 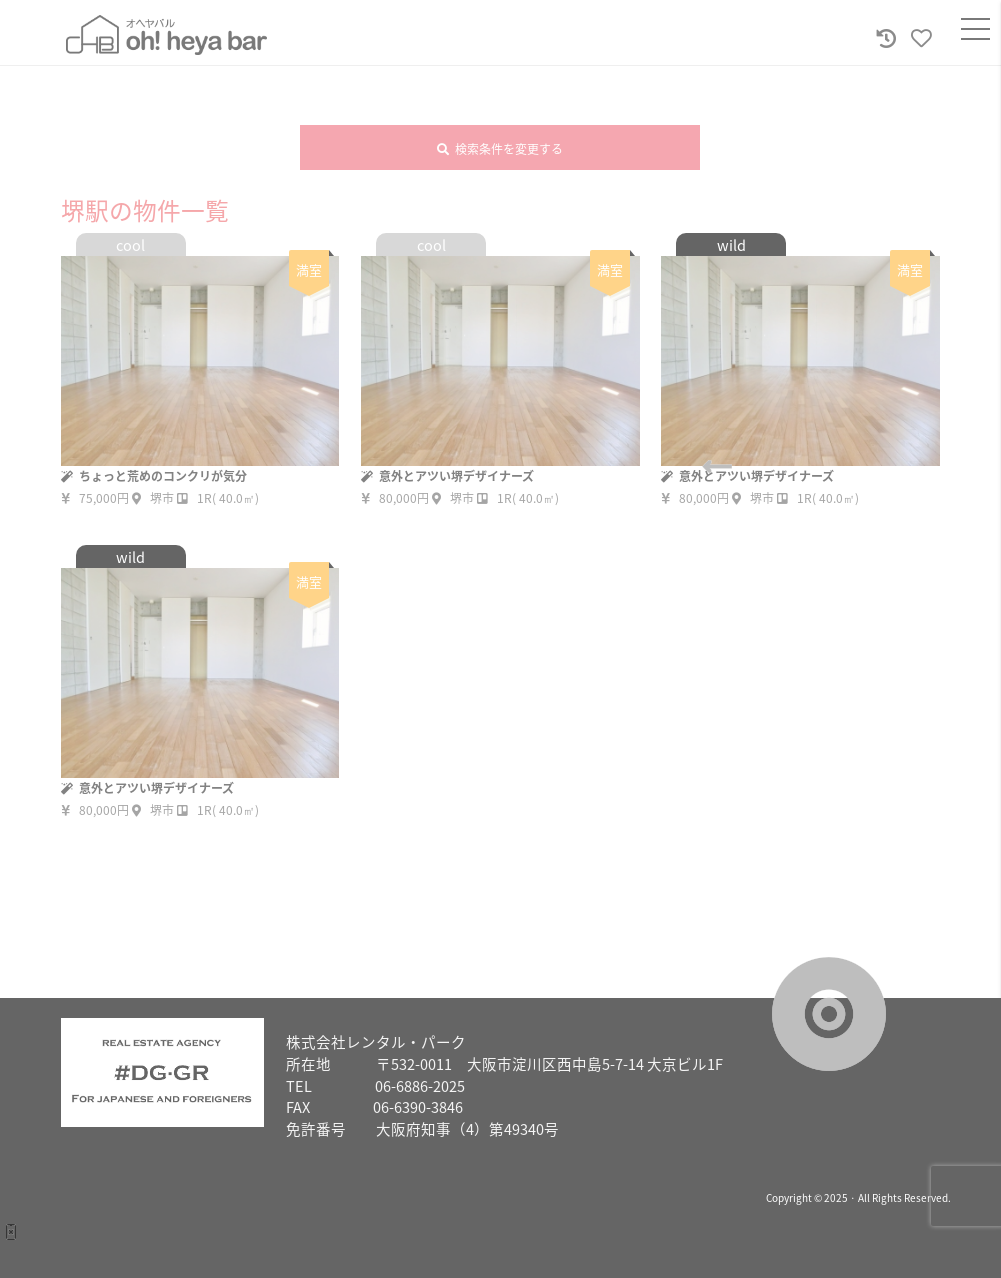 I want to click on audio CD or optical disc media, so click(x=829, y=1014).